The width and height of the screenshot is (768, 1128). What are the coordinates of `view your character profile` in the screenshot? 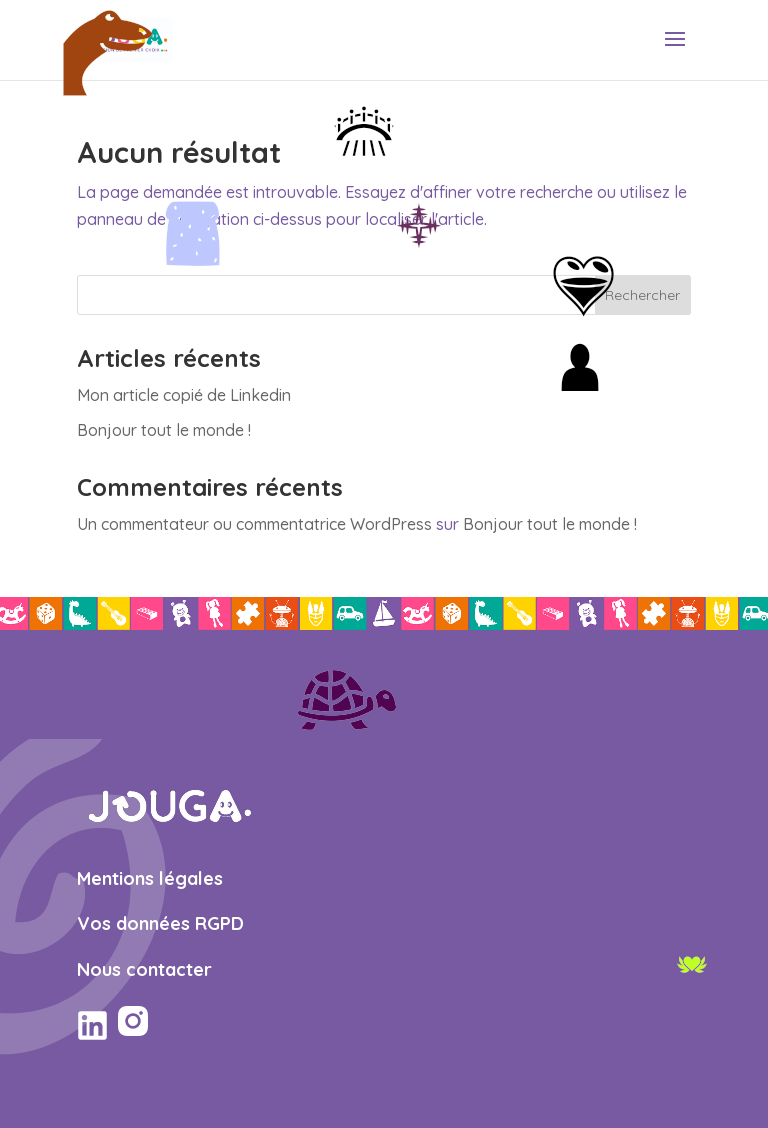 It's located at (580, 366).